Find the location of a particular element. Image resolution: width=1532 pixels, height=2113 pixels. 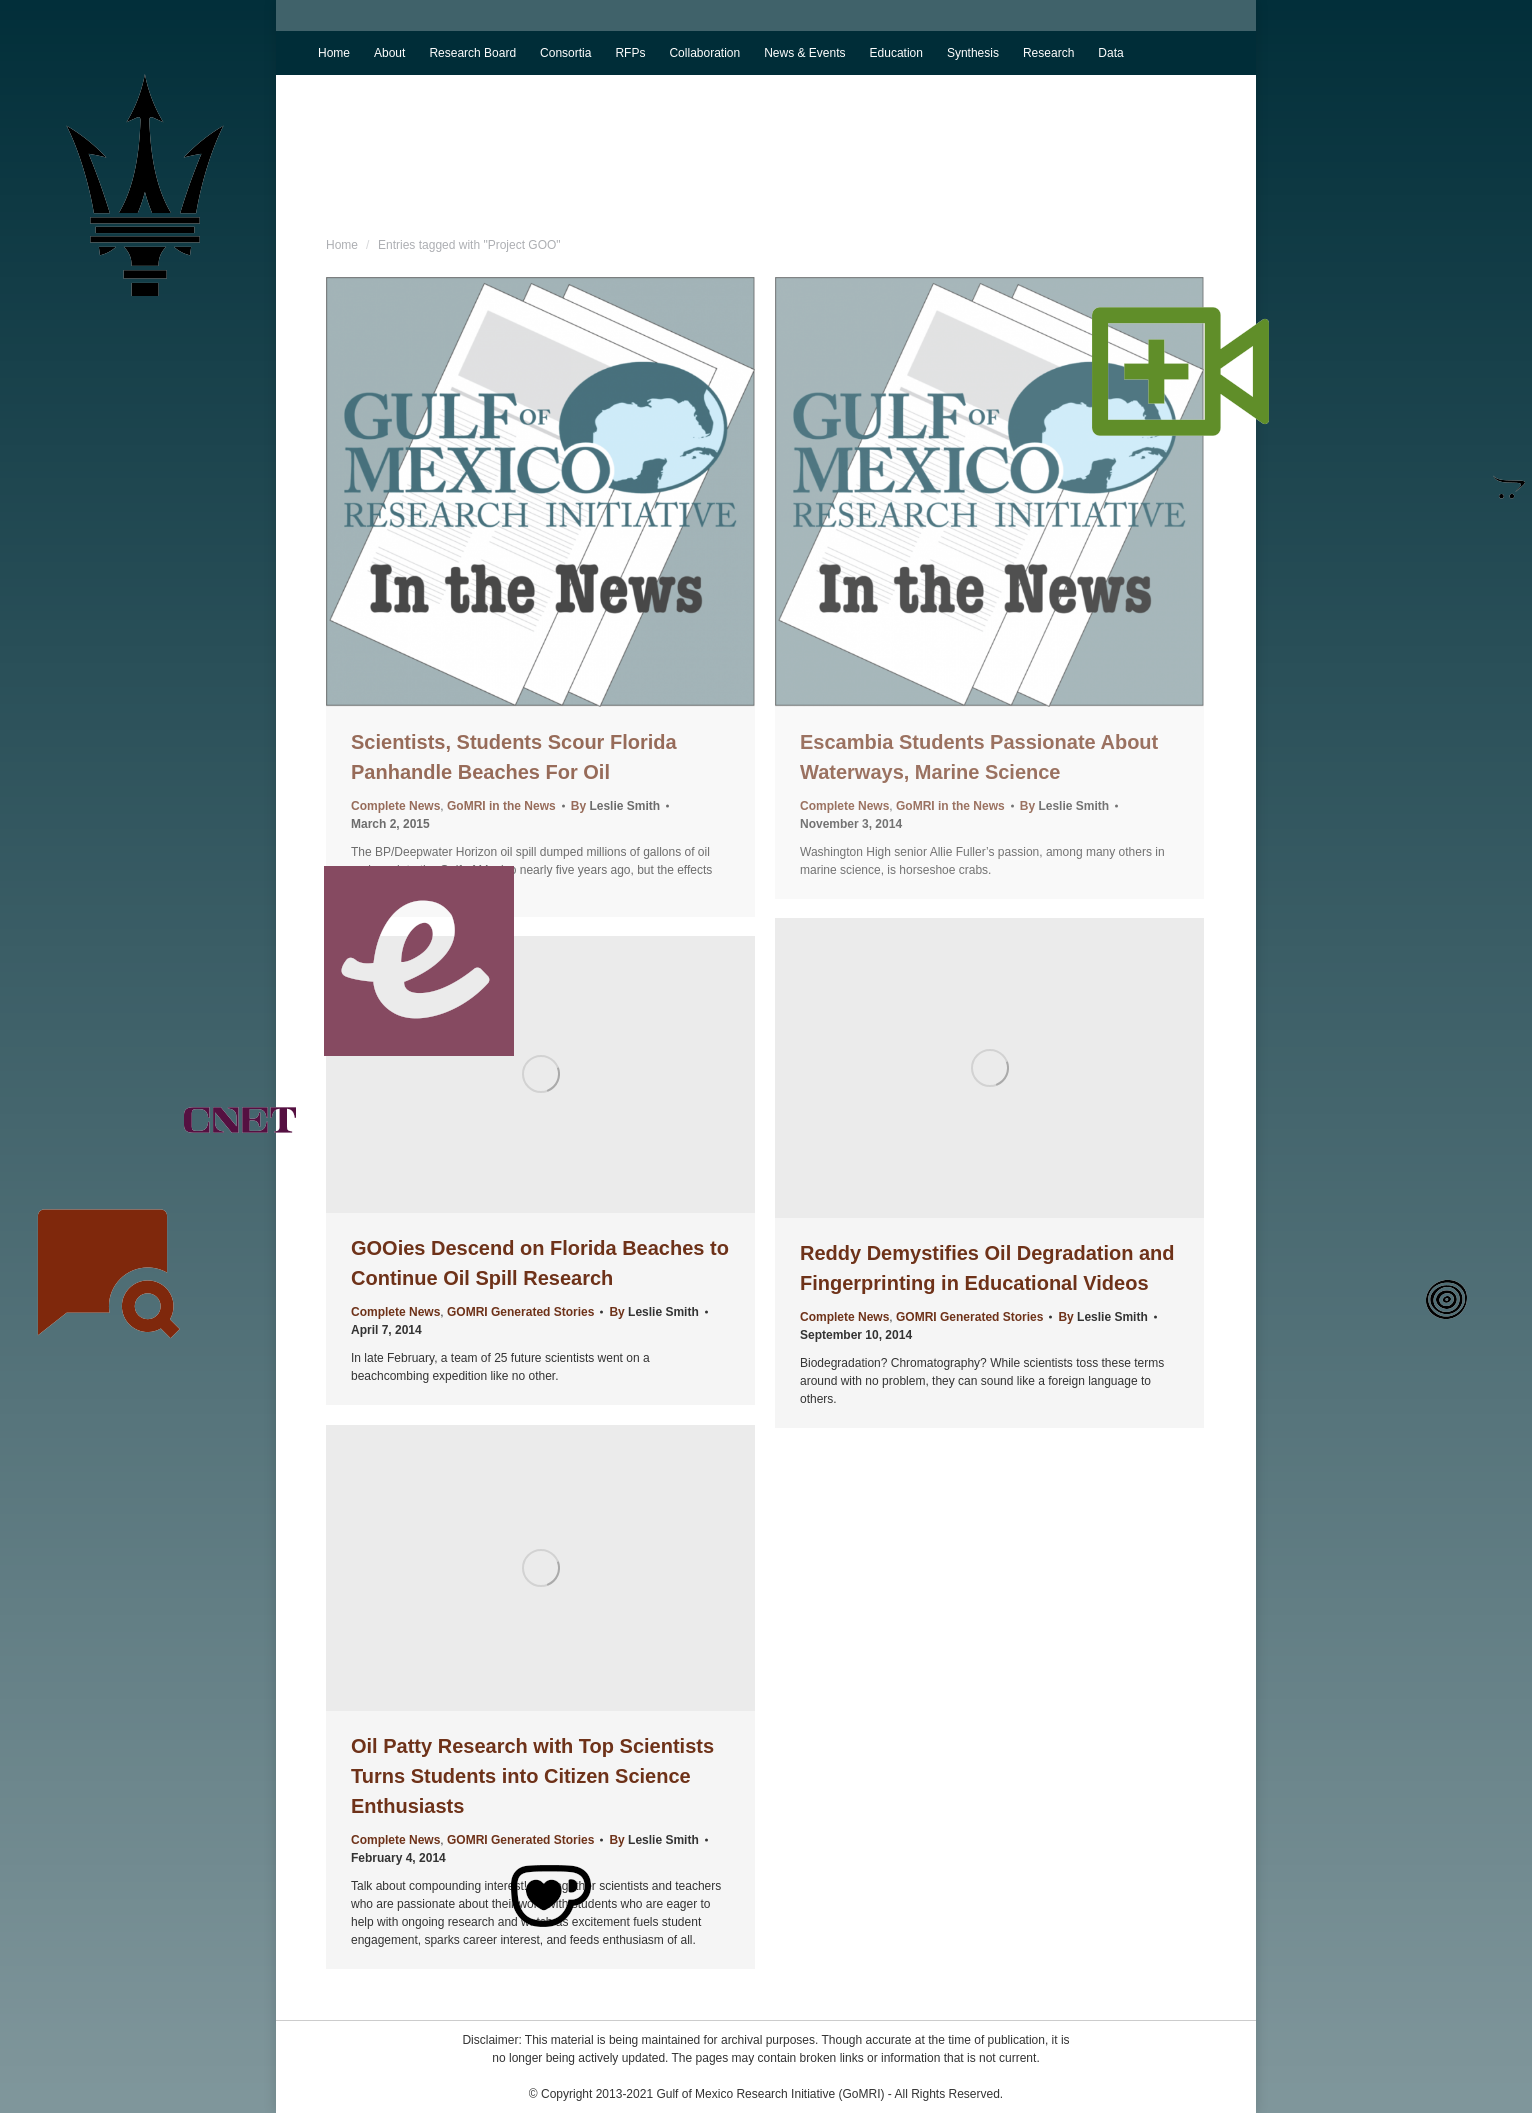

support the creator on Ko-fi is located at coordinates (551, 1896).